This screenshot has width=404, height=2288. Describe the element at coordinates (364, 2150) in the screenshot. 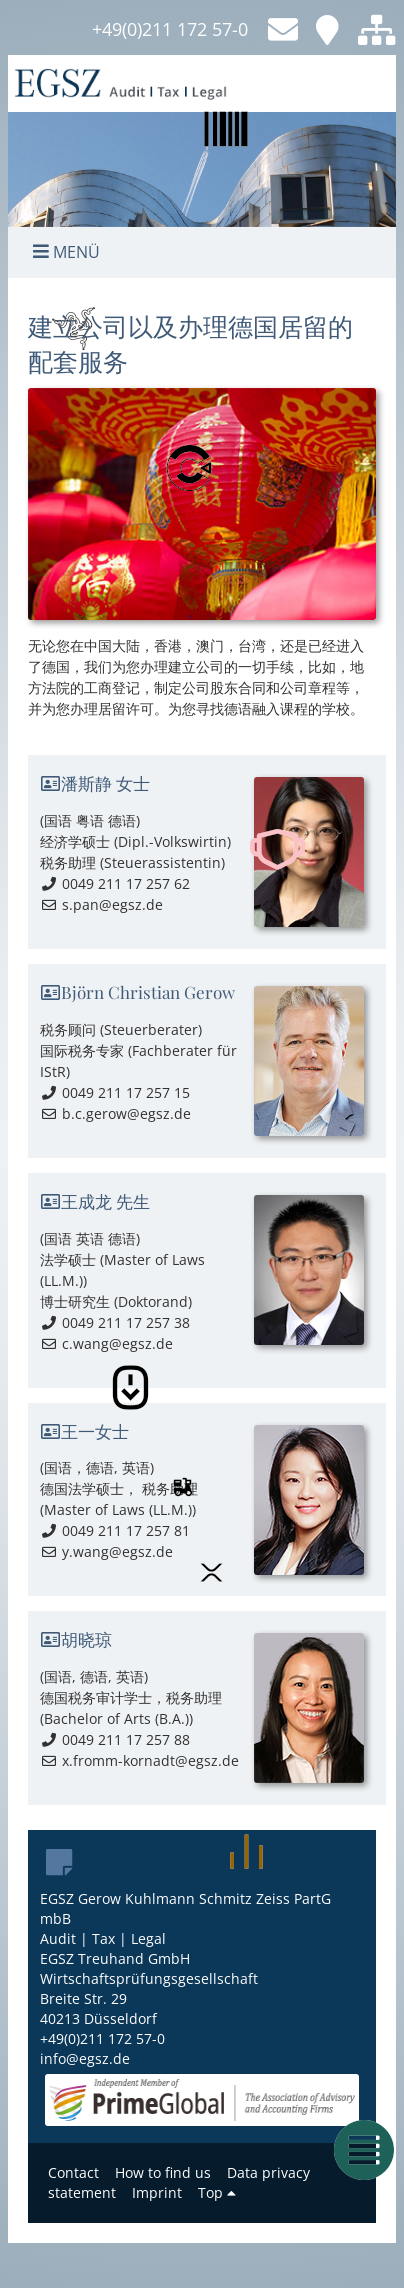

I see `MAAS (Metal as a Service) logo` at that location.